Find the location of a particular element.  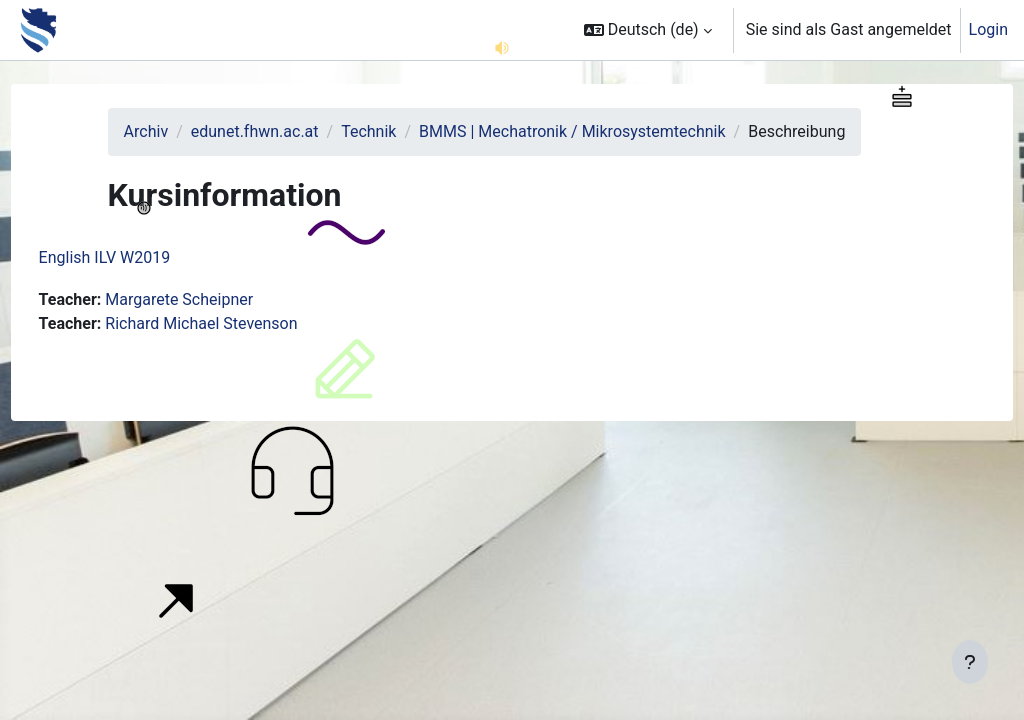

open link in a new tab or window is located at coordinates (176, 601).